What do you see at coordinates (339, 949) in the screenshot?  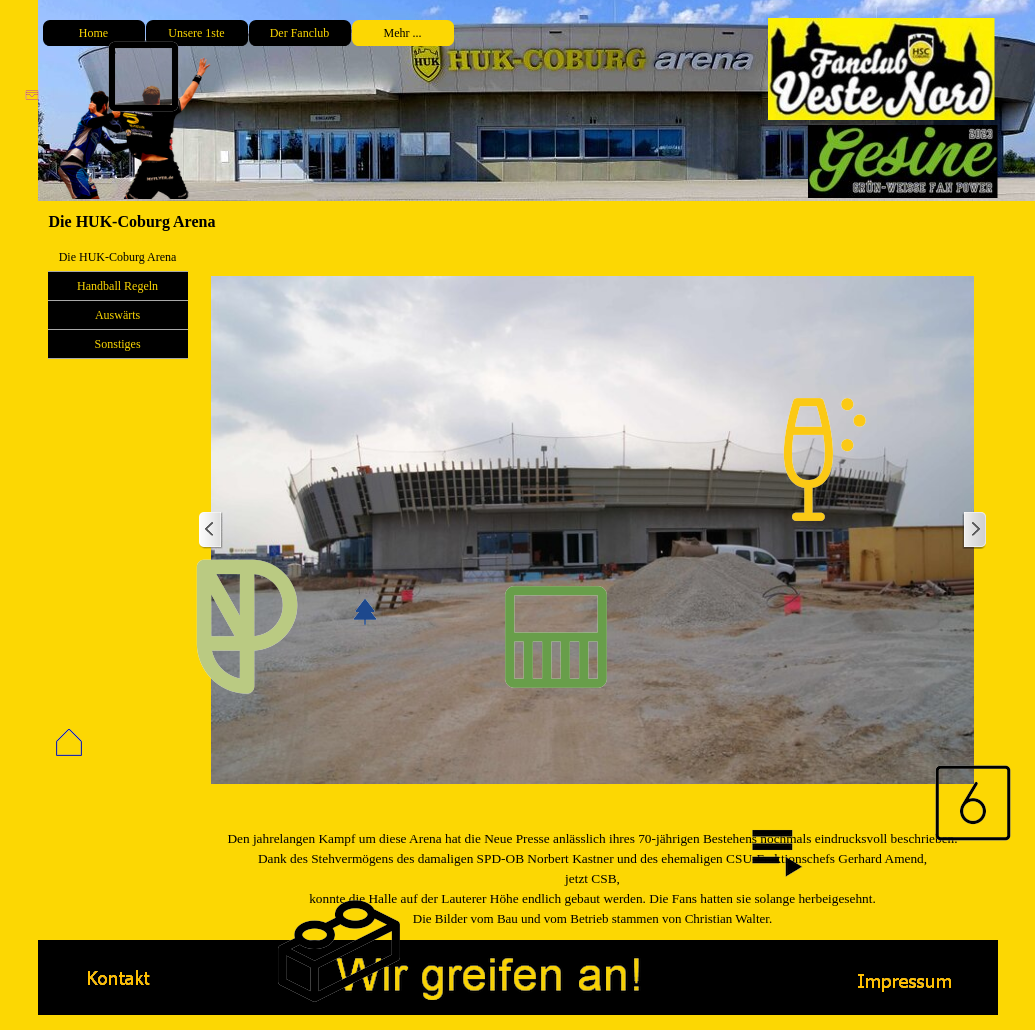 I see `access building or construction features` at bounding box center [339, 949].